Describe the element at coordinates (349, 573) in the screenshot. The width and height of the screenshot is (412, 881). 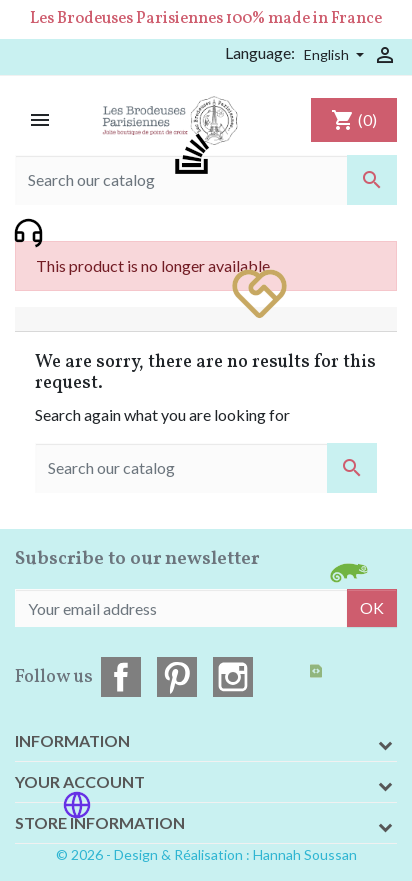
I see `openSUSE Linux distribution logo` at that location.